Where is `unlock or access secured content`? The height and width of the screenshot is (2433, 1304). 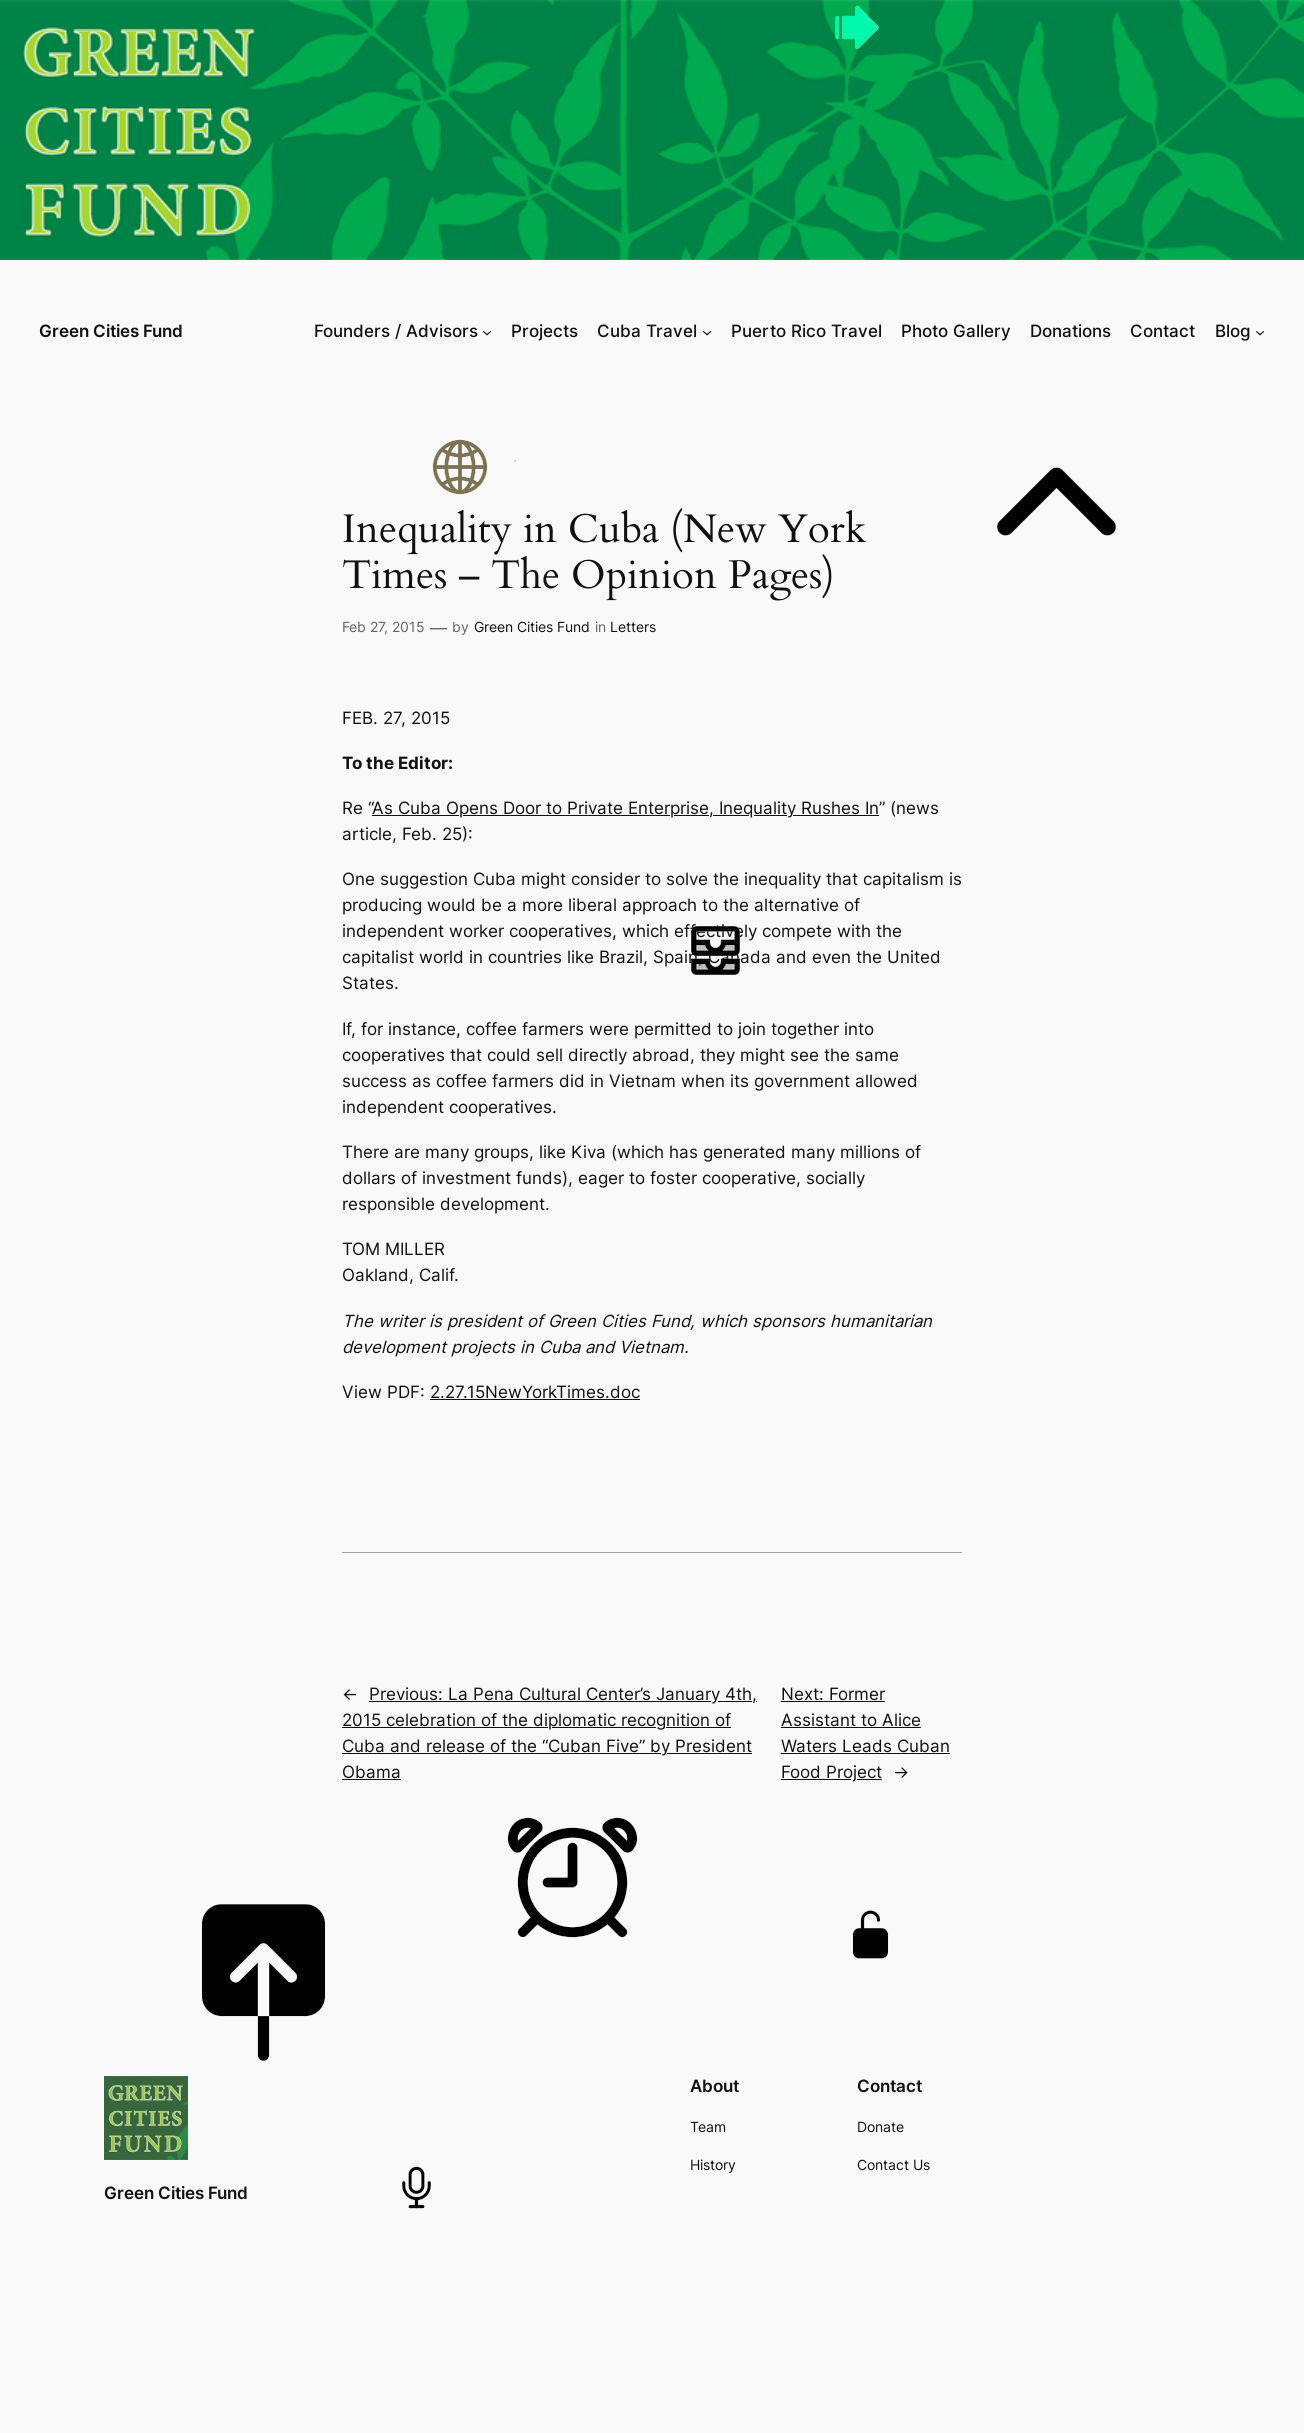 unlock or access secured content is located at coordinates (870, 1934).